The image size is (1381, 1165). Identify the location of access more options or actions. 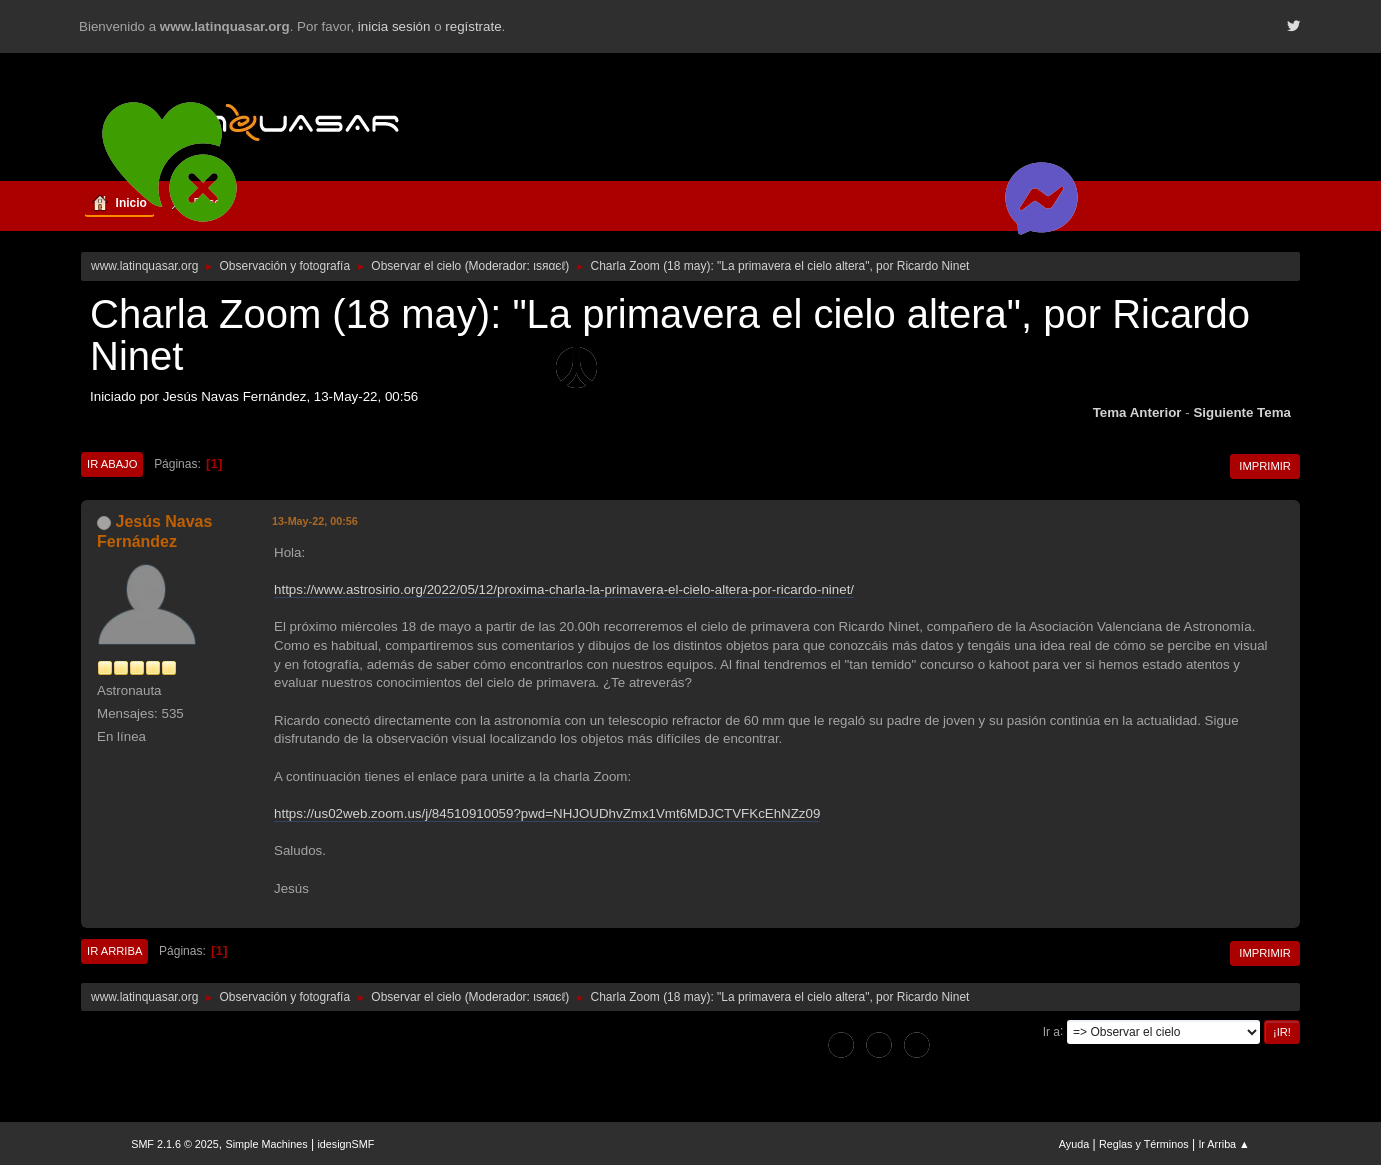
(879, 1045).